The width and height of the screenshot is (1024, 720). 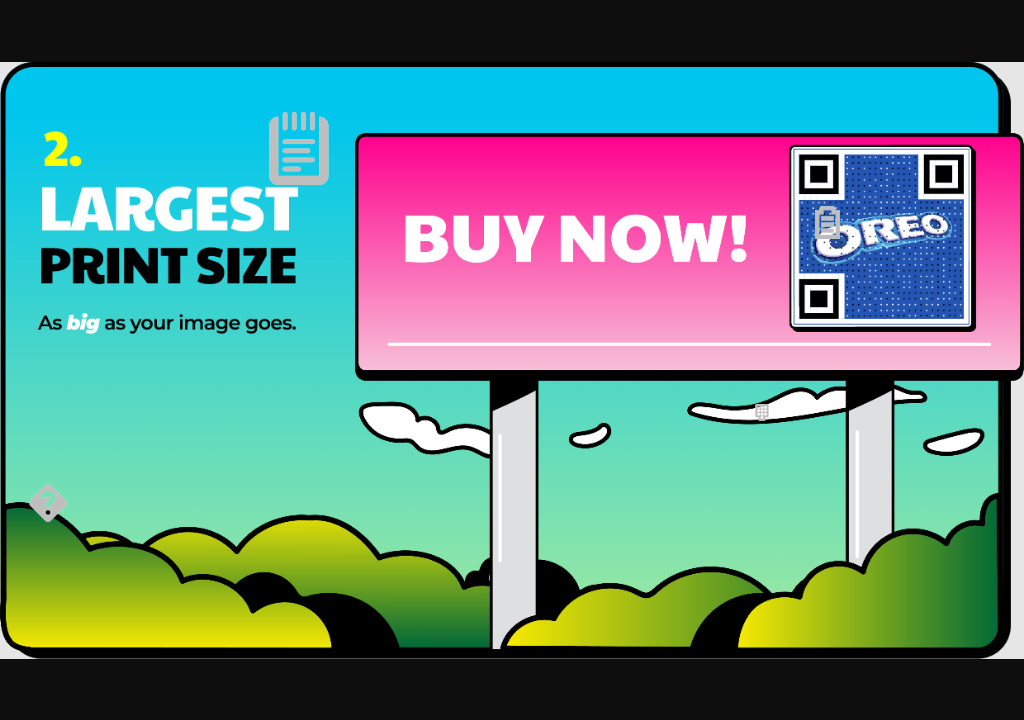 I want to click on open the dialpad for number input, so click(x=762, y=413).